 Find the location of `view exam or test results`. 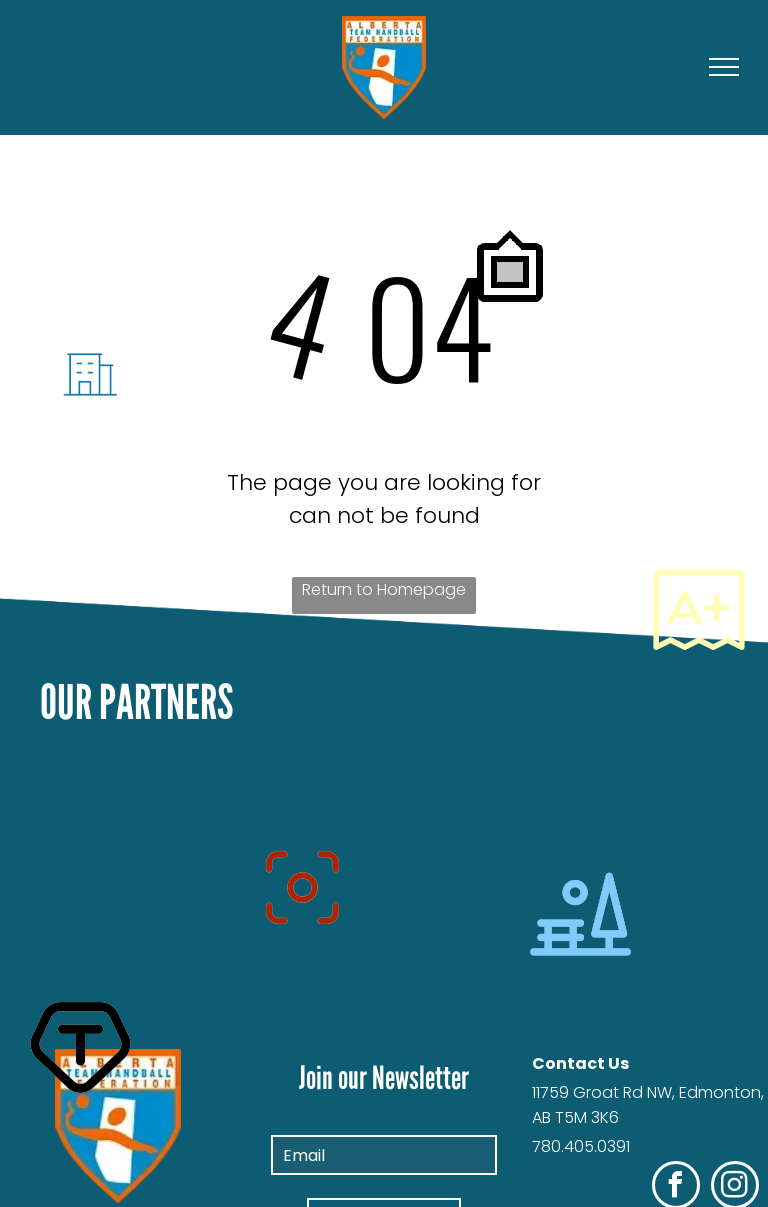

view exam or test results is located at coordinates (699, 608).